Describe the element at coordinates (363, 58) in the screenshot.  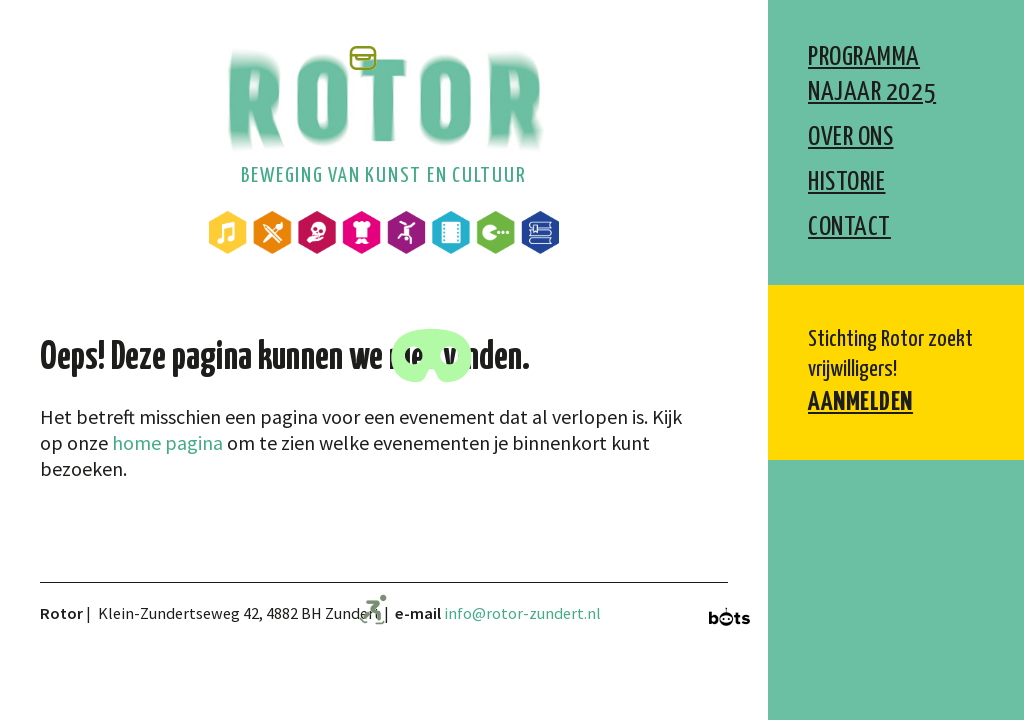
I see `airpods case battery or connection status` at that location.